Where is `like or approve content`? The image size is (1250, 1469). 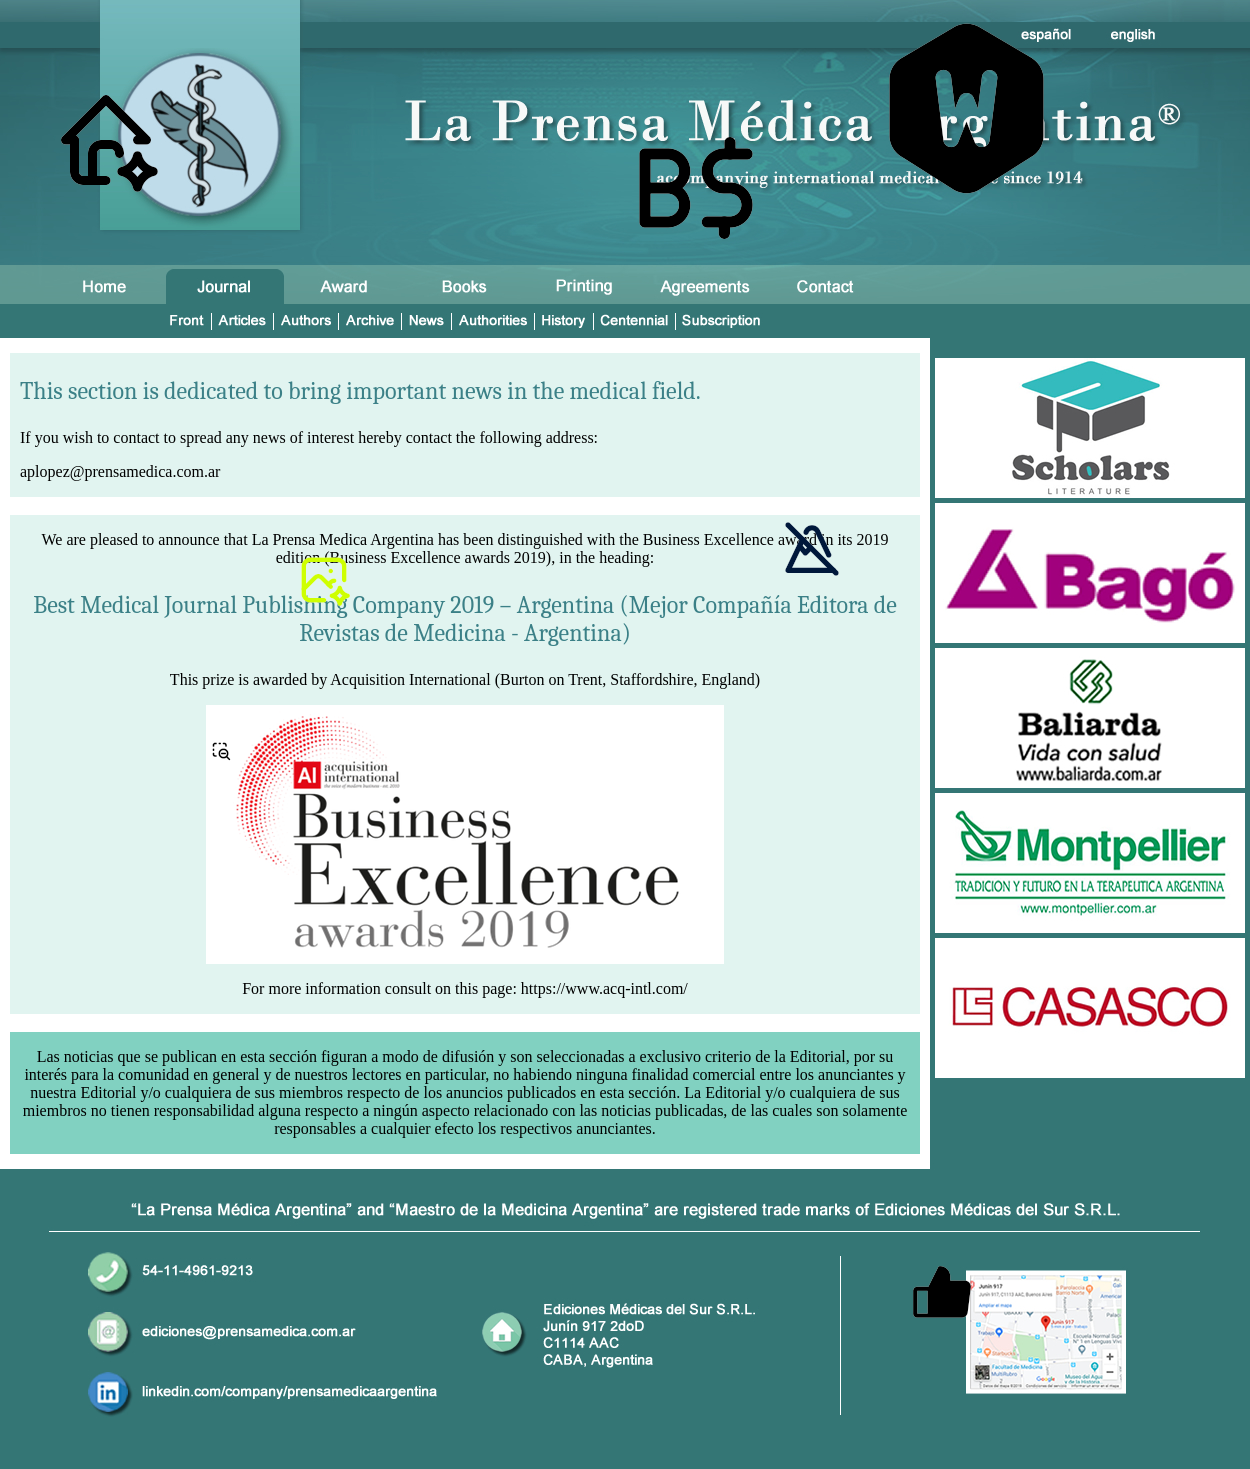 like or approve content is located at coordinates (942, 1295).